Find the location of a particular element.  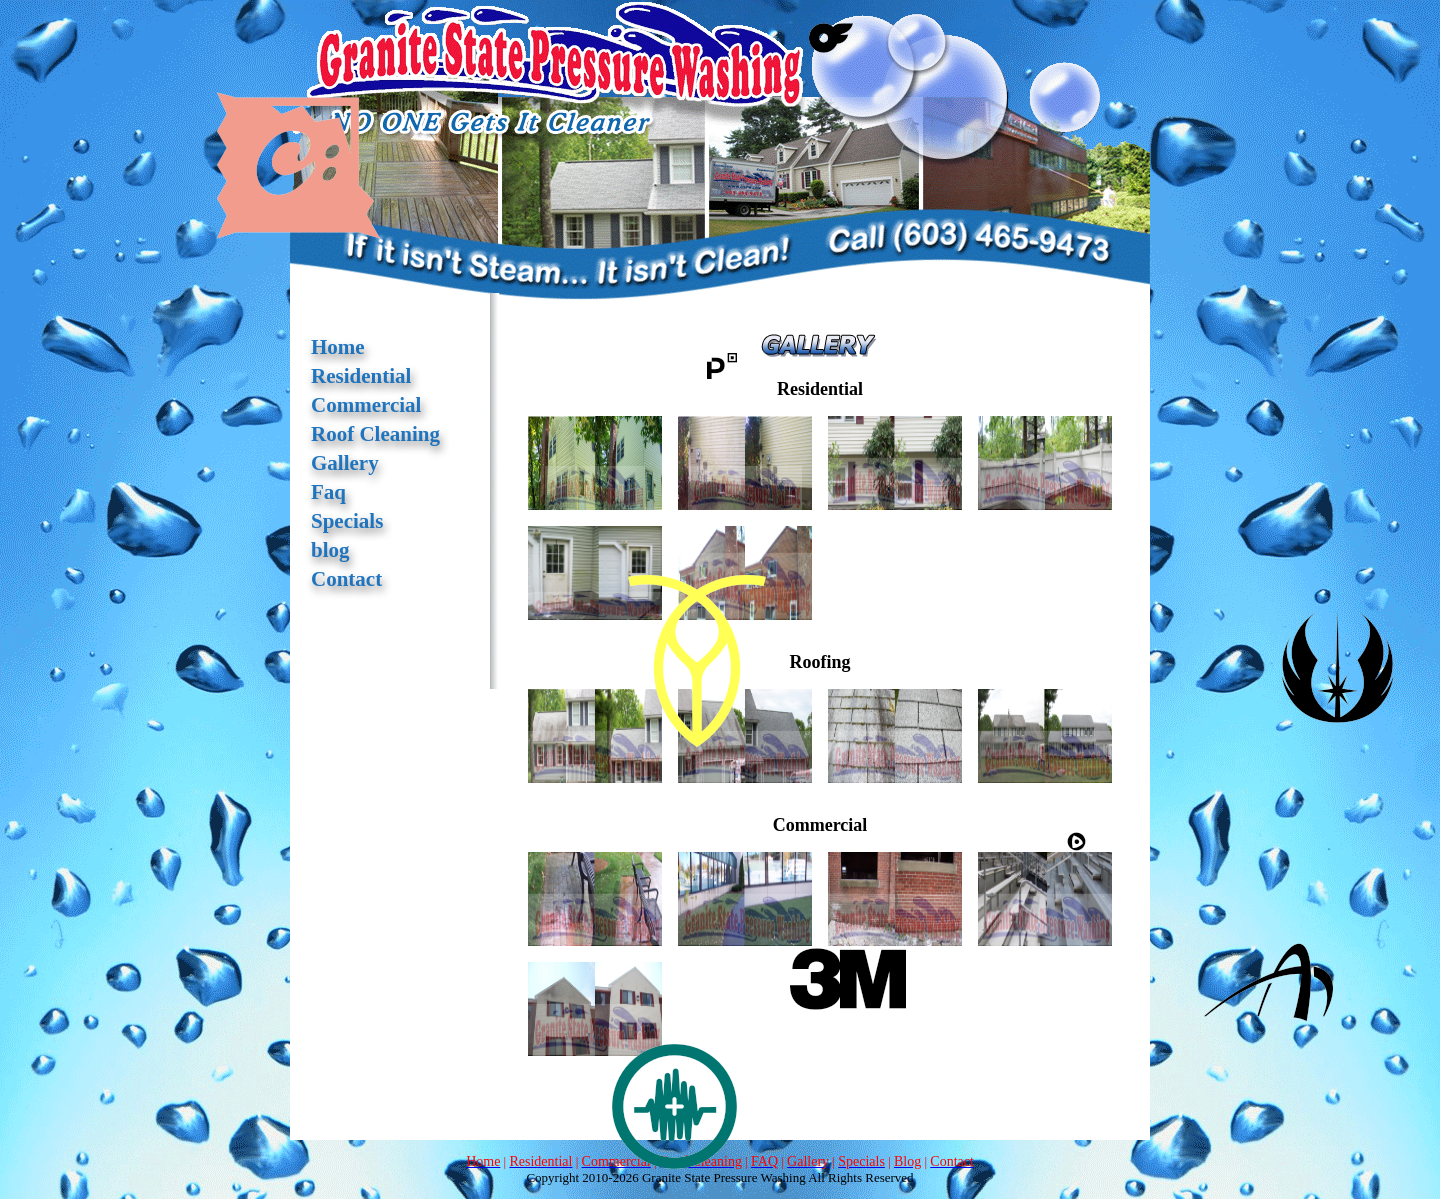

open the PicPay app is located at coordinates (722, 366).